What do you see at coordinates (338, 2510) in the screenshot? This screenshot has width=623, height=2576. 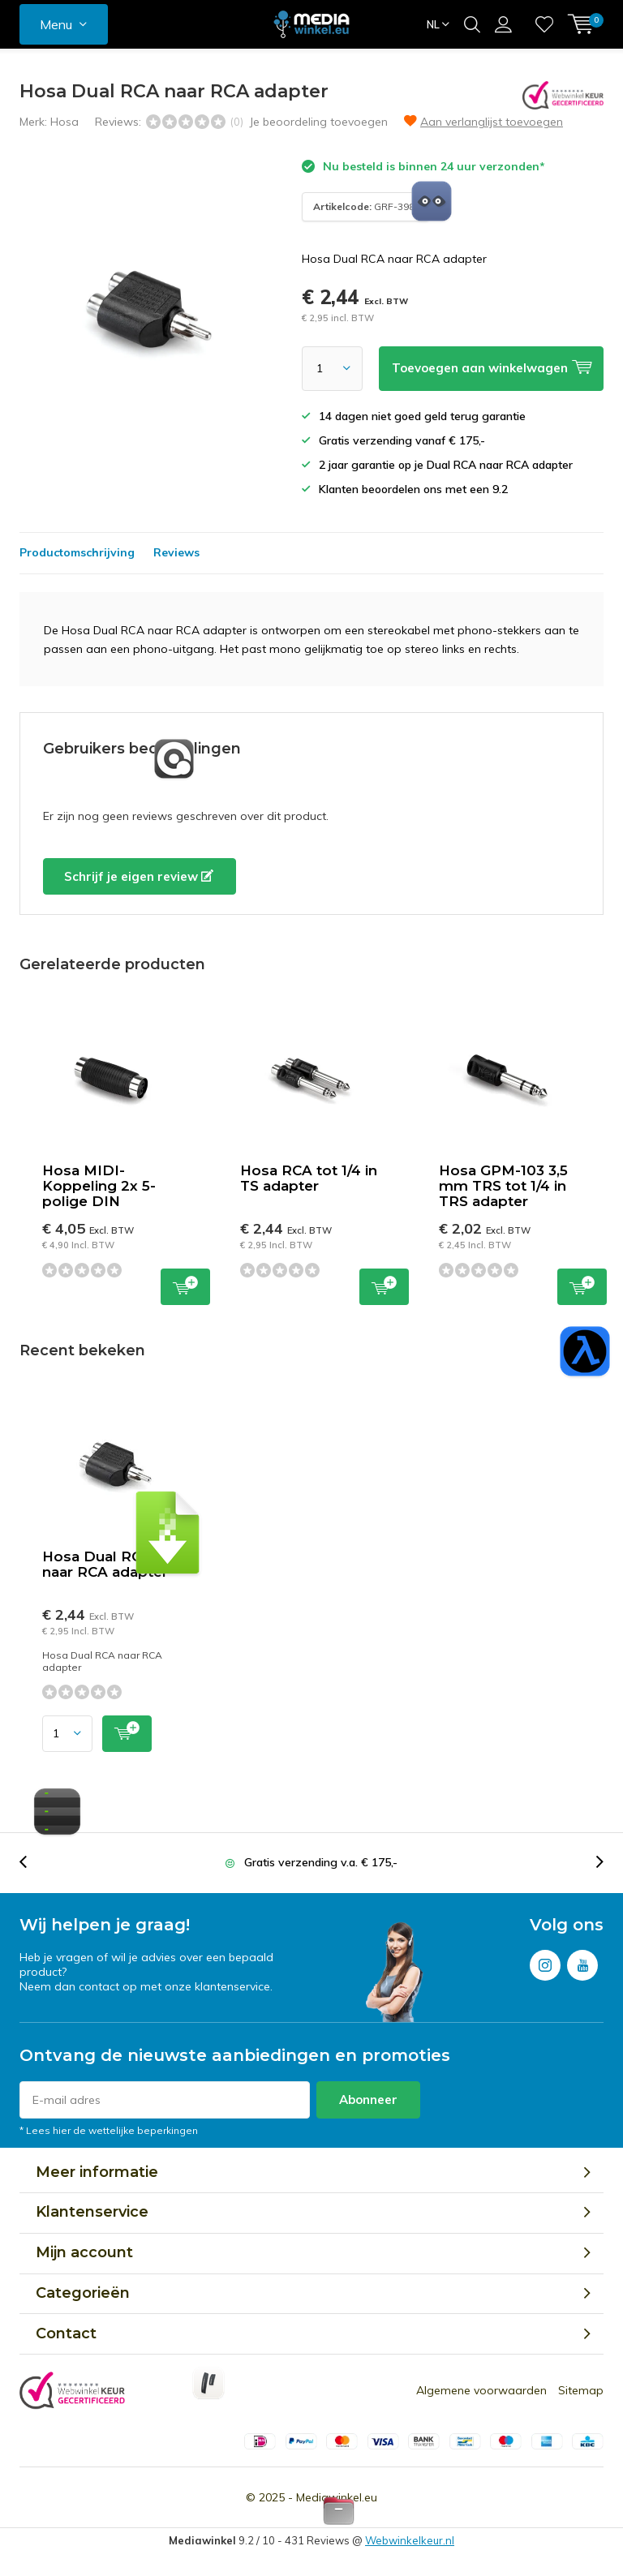 I see `open the file manager application` at bounding box center [338, 2510].